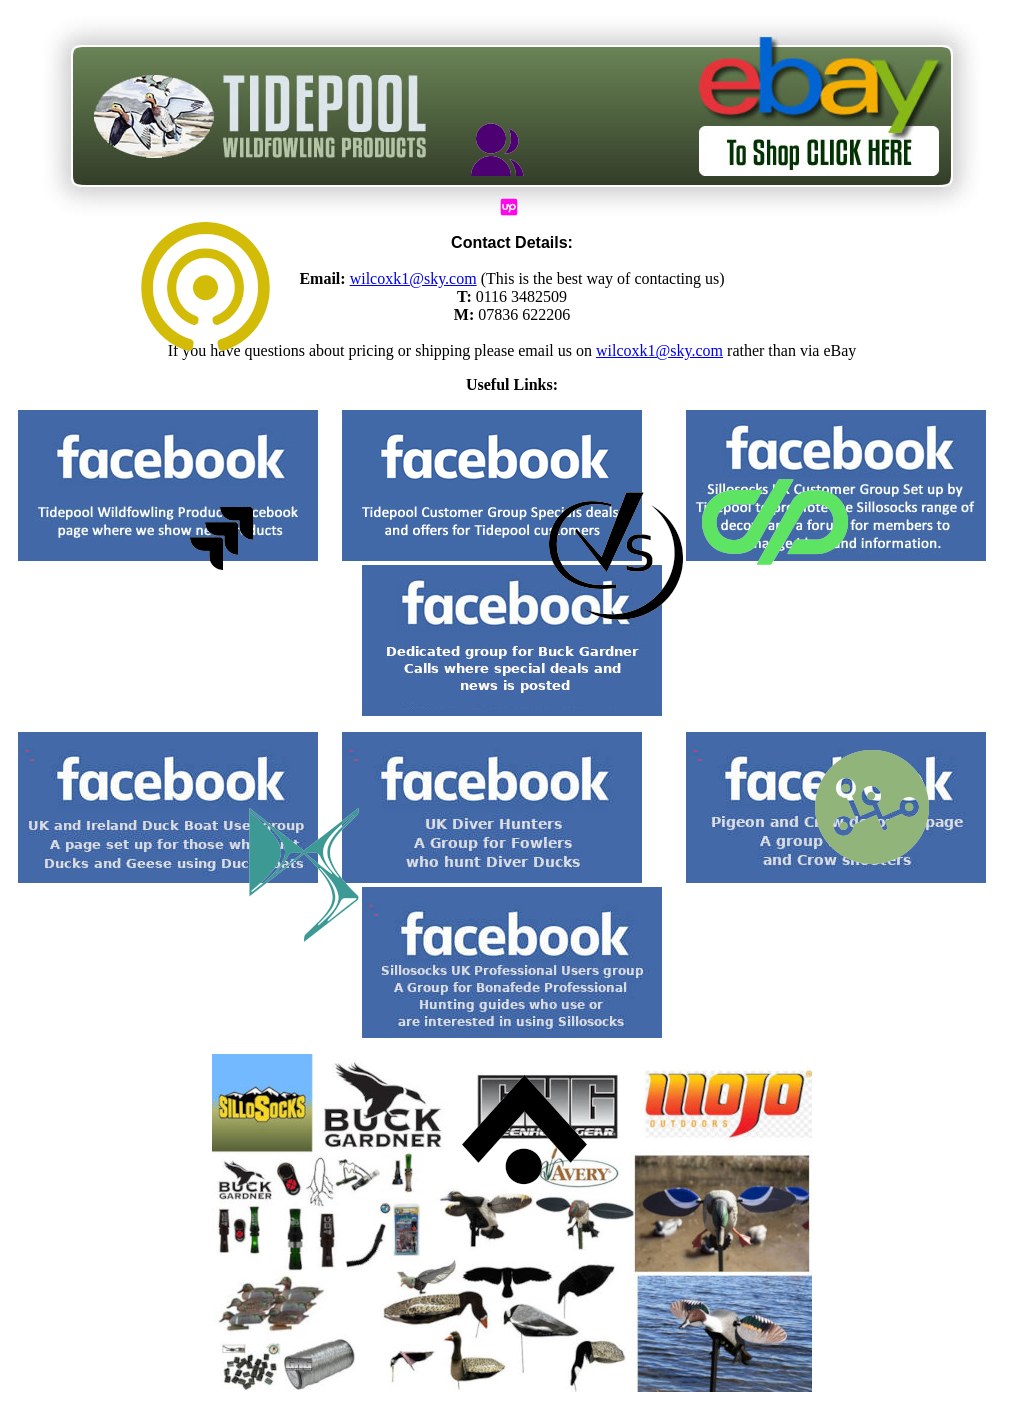 This screenshot has width=1024, height=1408. I want to click on tqdm python progress bar library logo, so click(205, 286).